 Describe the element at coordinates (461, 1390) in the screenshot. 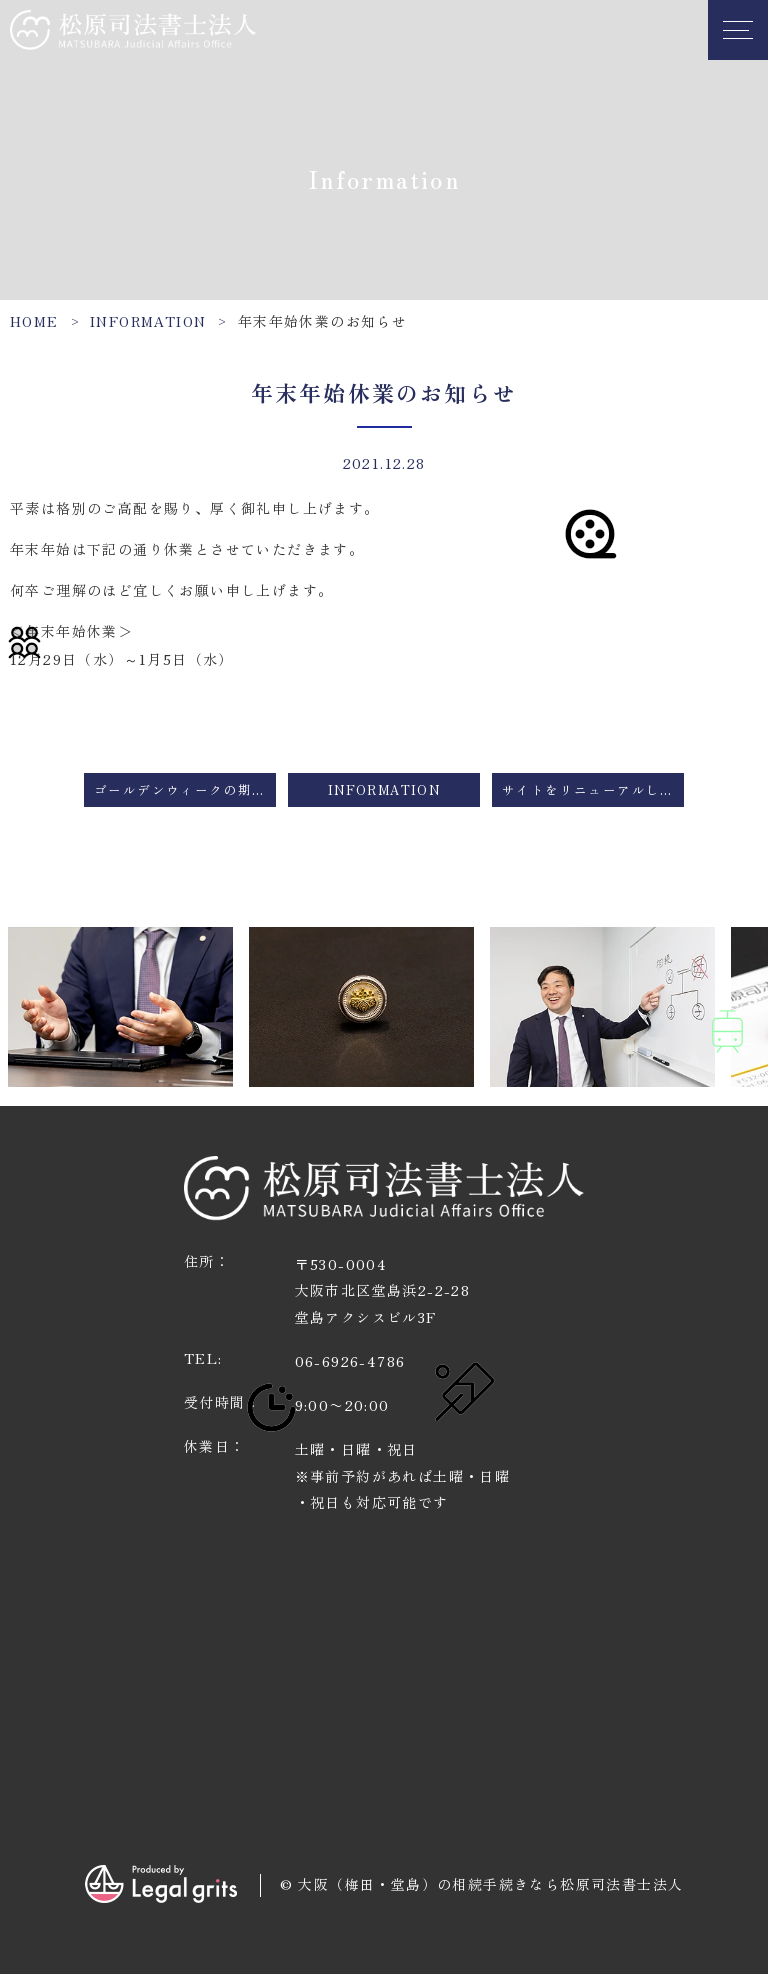

I see `access cricket sports scores or updates` at that location.